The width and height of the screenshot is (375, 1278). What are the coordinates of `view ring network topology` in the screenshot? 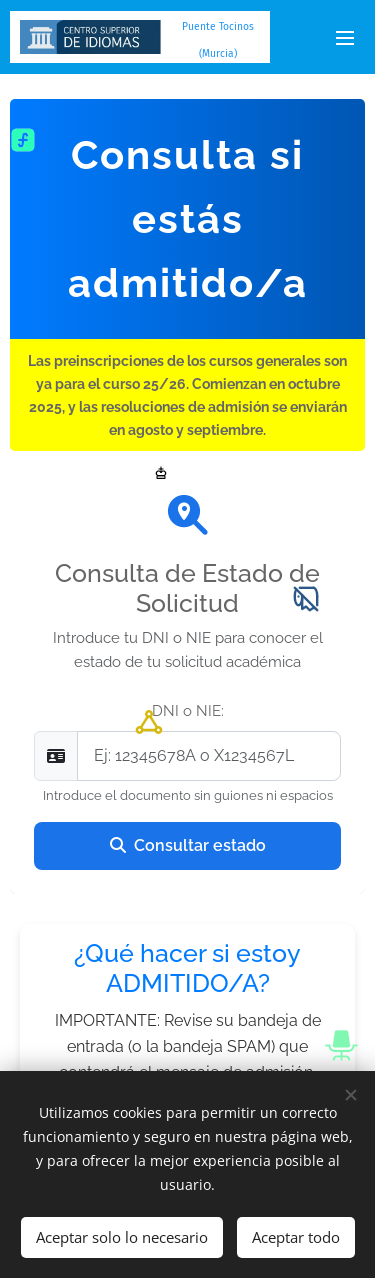 It's located at (149, 722).